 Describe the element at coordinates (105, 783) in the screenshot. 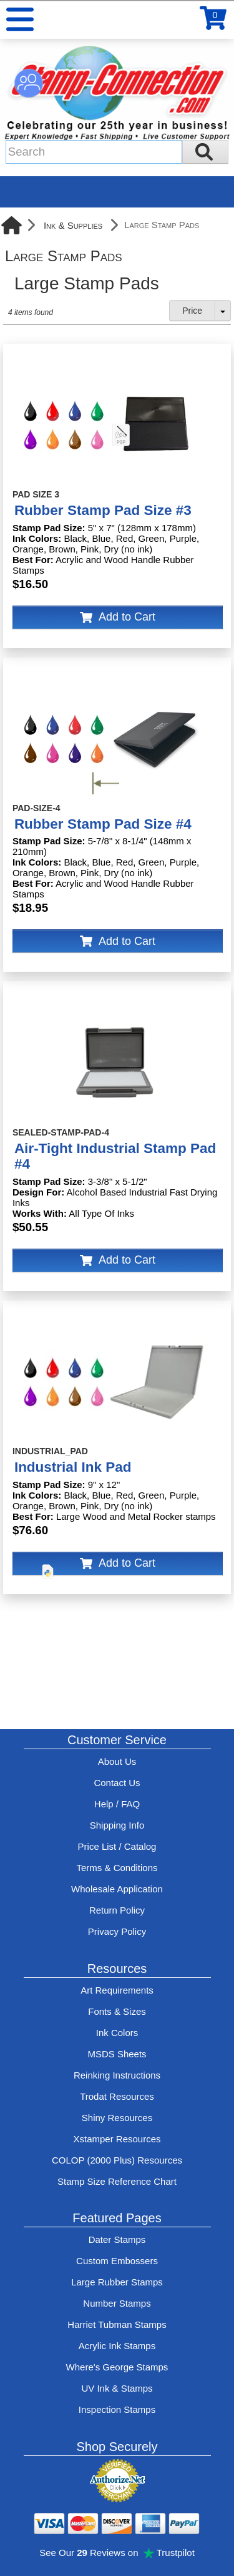

I see `go to the first item in a list or sequence` at that location.